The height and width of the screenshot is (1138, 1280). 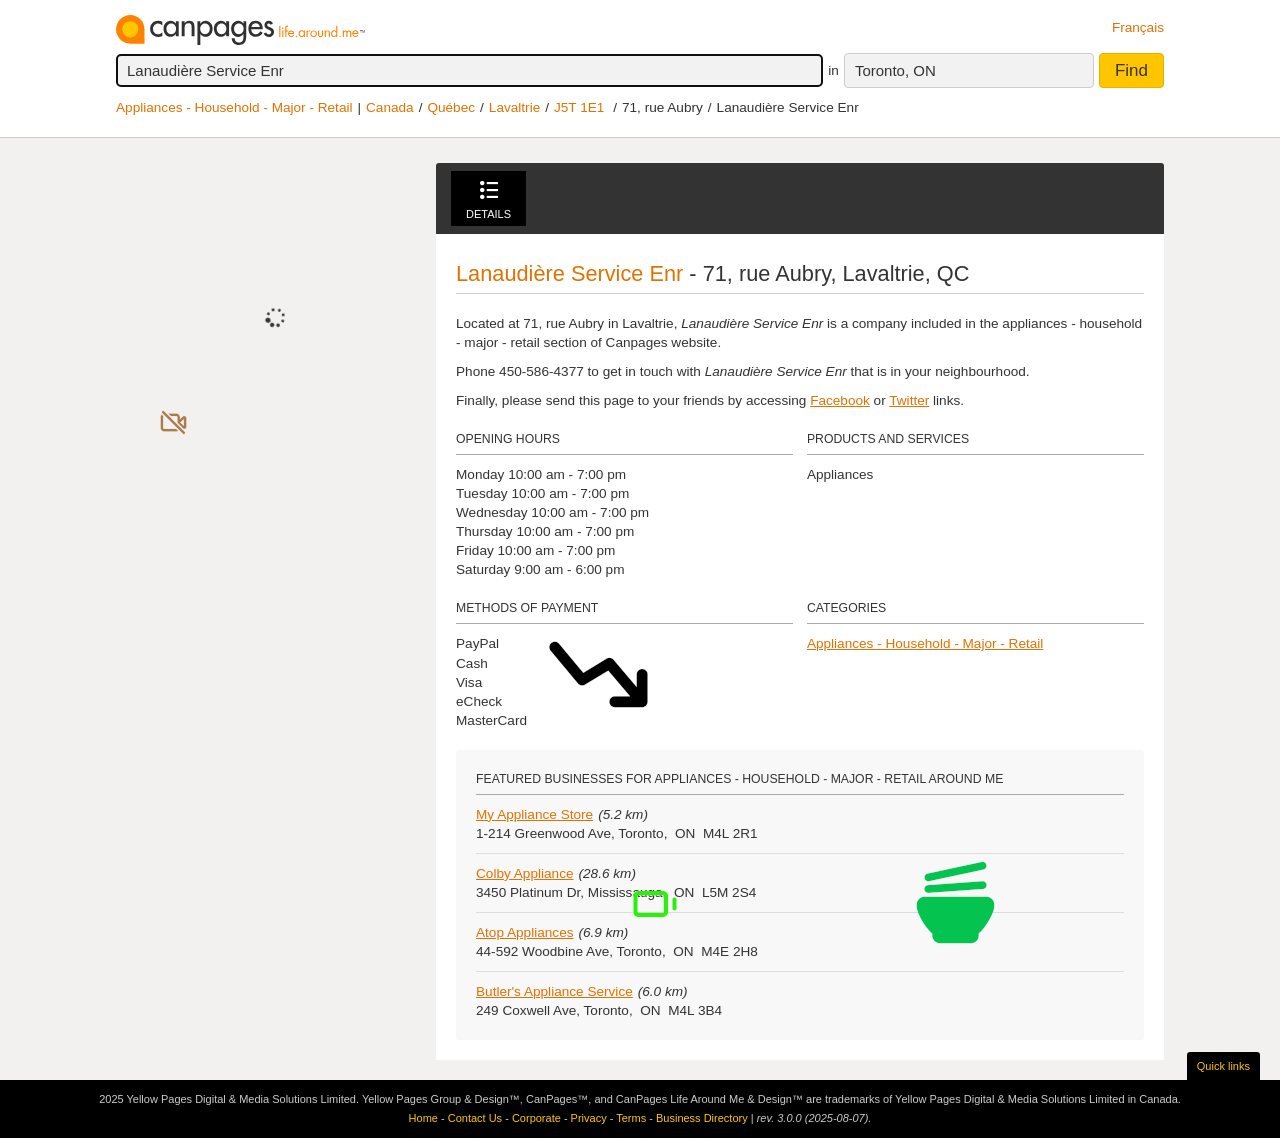 I want to click on browse asian cuisine or noodle restaurants, so click(x=955, y=904).